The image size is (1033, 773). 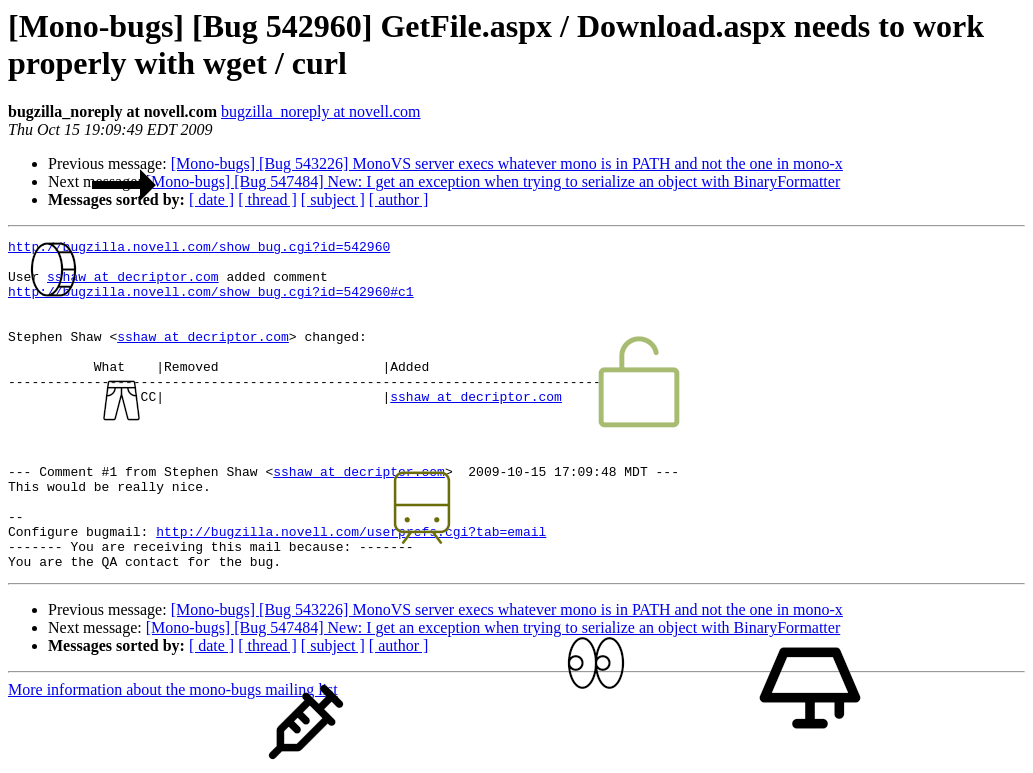 I want to click on unlock this item or content, so click(x=639, y=387).